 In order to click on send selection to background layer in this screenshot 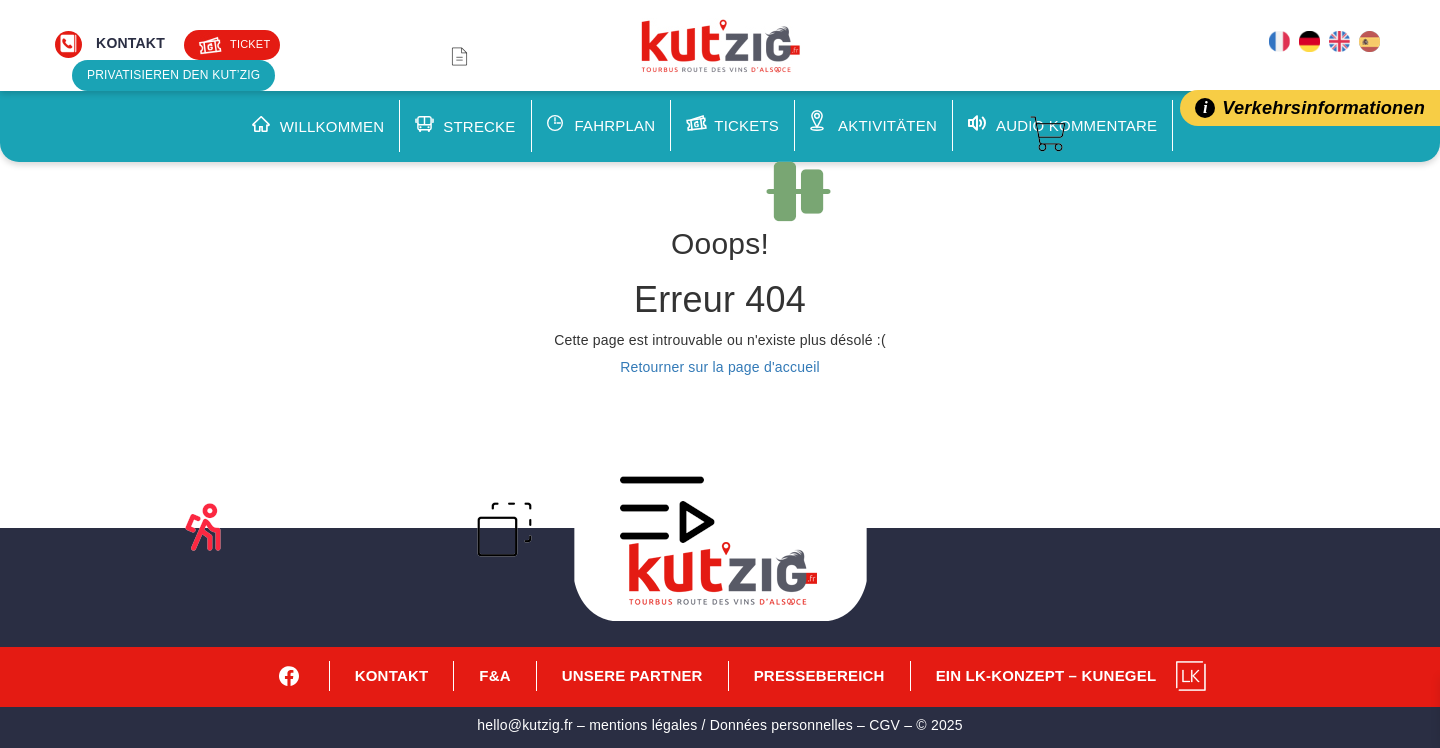, I will do `click(504, 529)`.